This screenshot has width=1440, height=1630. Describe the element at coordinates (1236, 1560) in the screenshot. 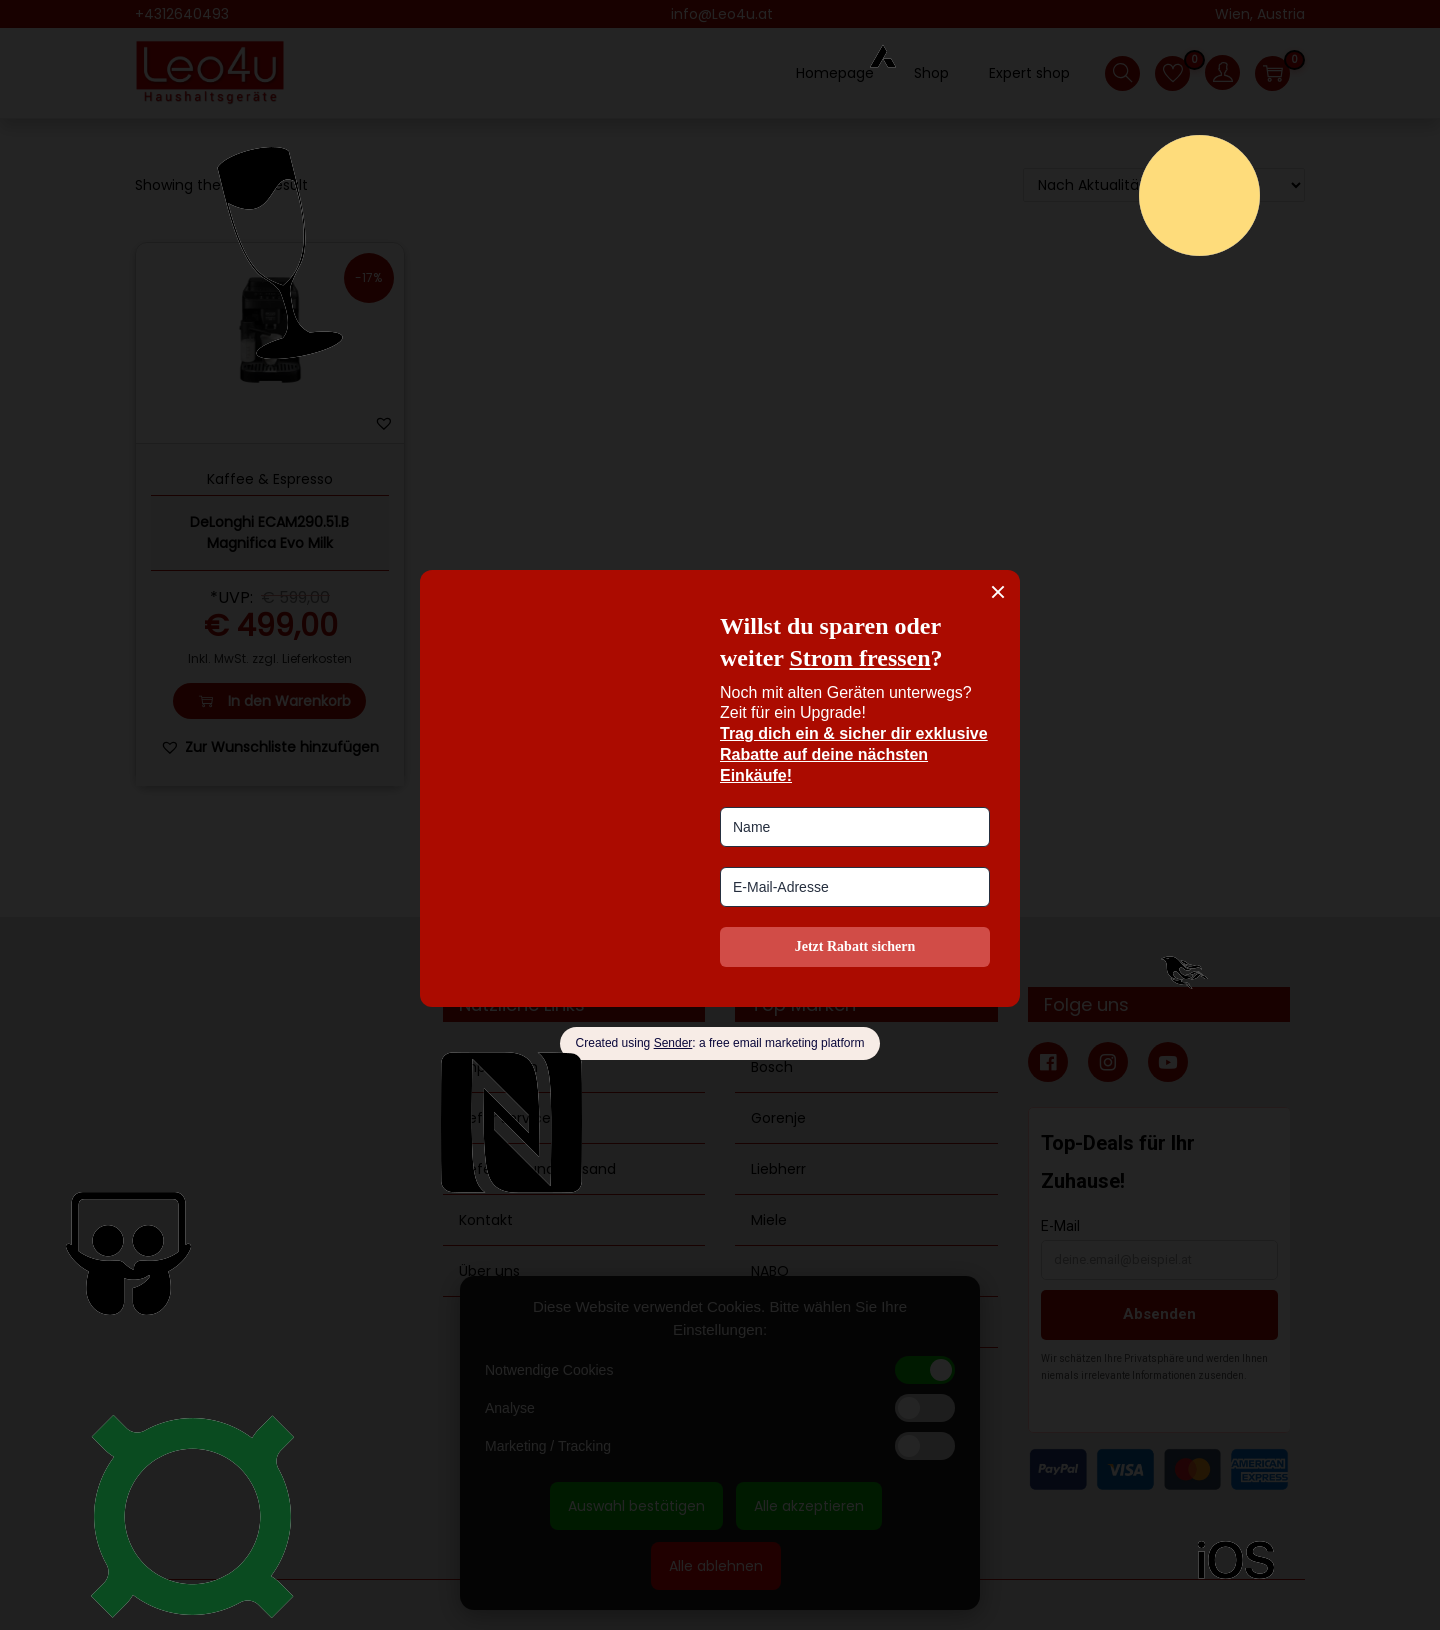

I see `indicates iOS platform compatibility` at that location.